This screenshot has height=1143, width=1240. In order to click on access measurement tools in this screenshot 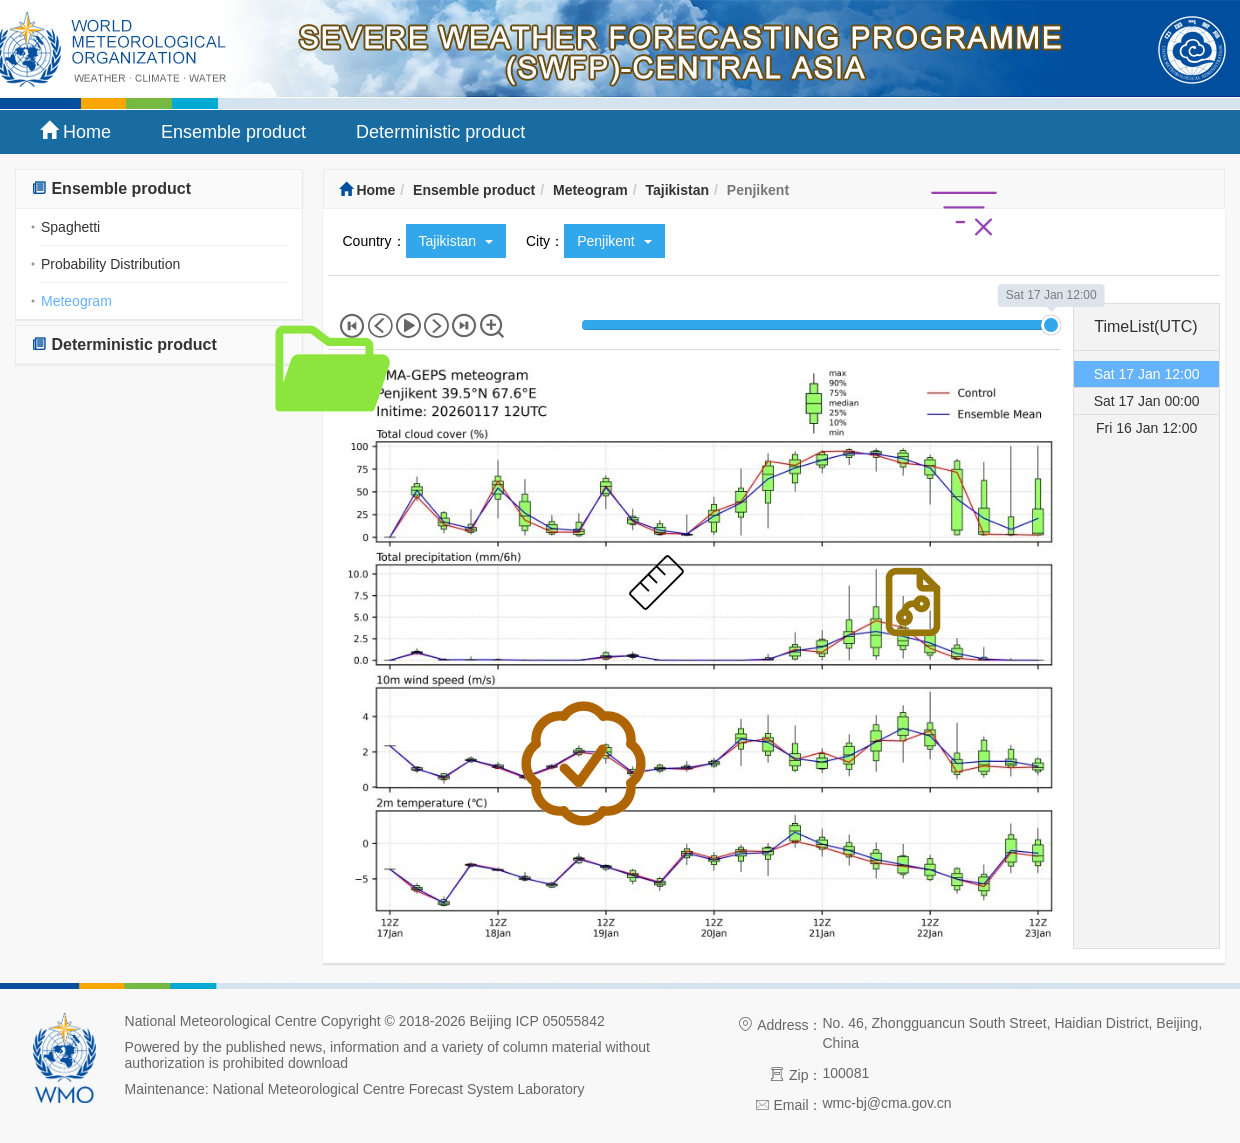, I will do `click(656, 582)`.